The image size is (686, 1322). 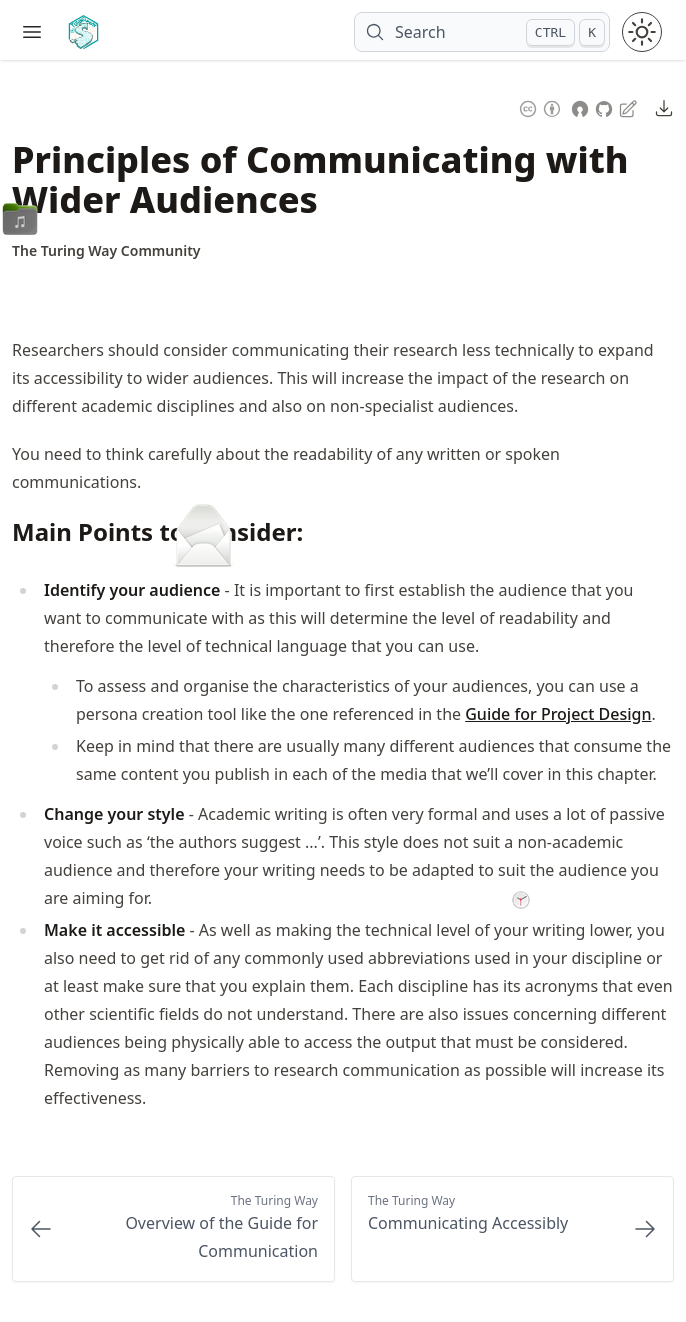 What do you see at coordinates (203, 536) in the screenshot?
I see `indicates an item has associated email or message` at bounding box center [203, 536].